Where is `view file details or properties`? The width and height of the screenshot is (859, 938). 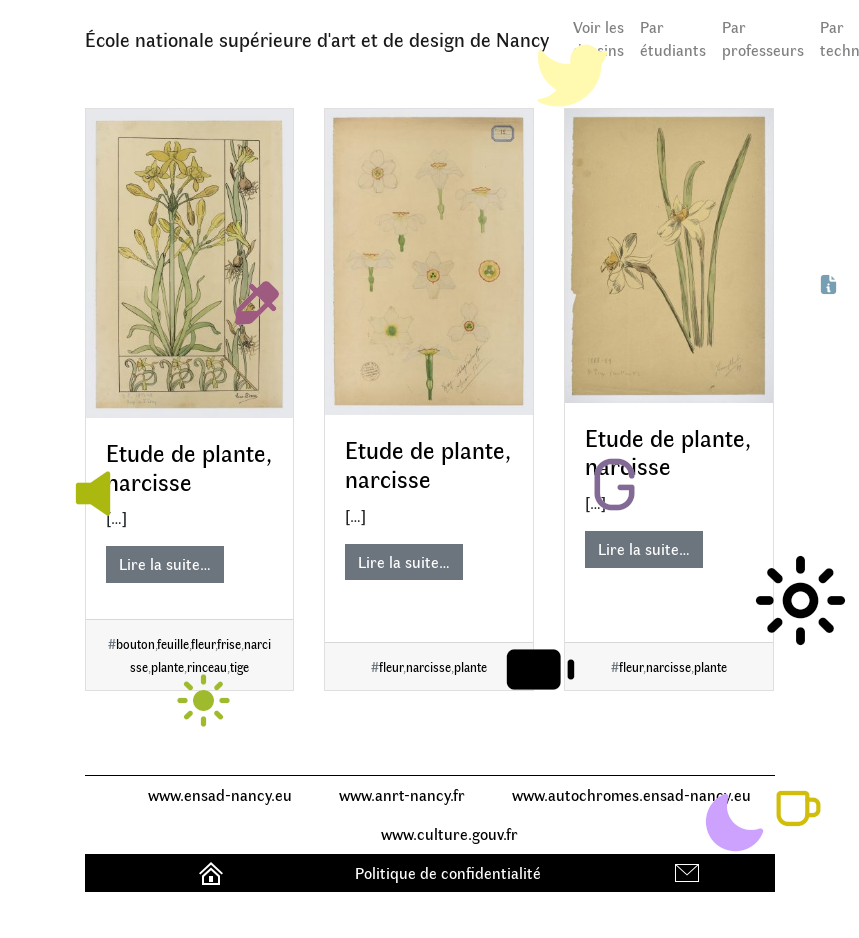 view file details or properties is located at coordinates (828, 284).